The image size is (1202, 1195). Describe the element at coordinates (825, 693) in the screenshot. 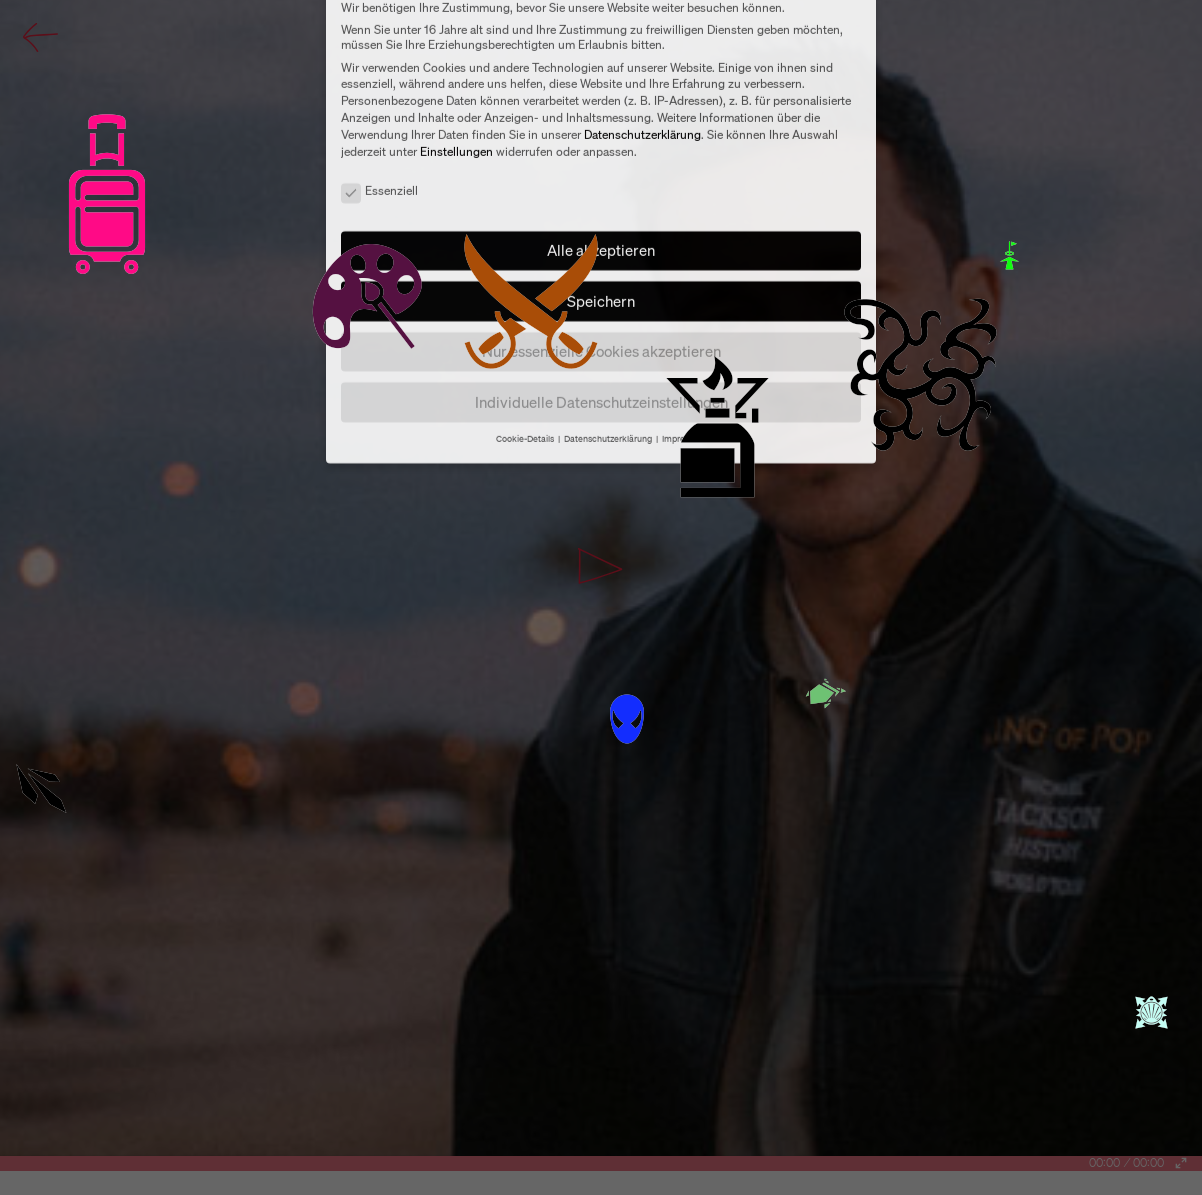

I see `access origami or paper craft tutorials` at that location.